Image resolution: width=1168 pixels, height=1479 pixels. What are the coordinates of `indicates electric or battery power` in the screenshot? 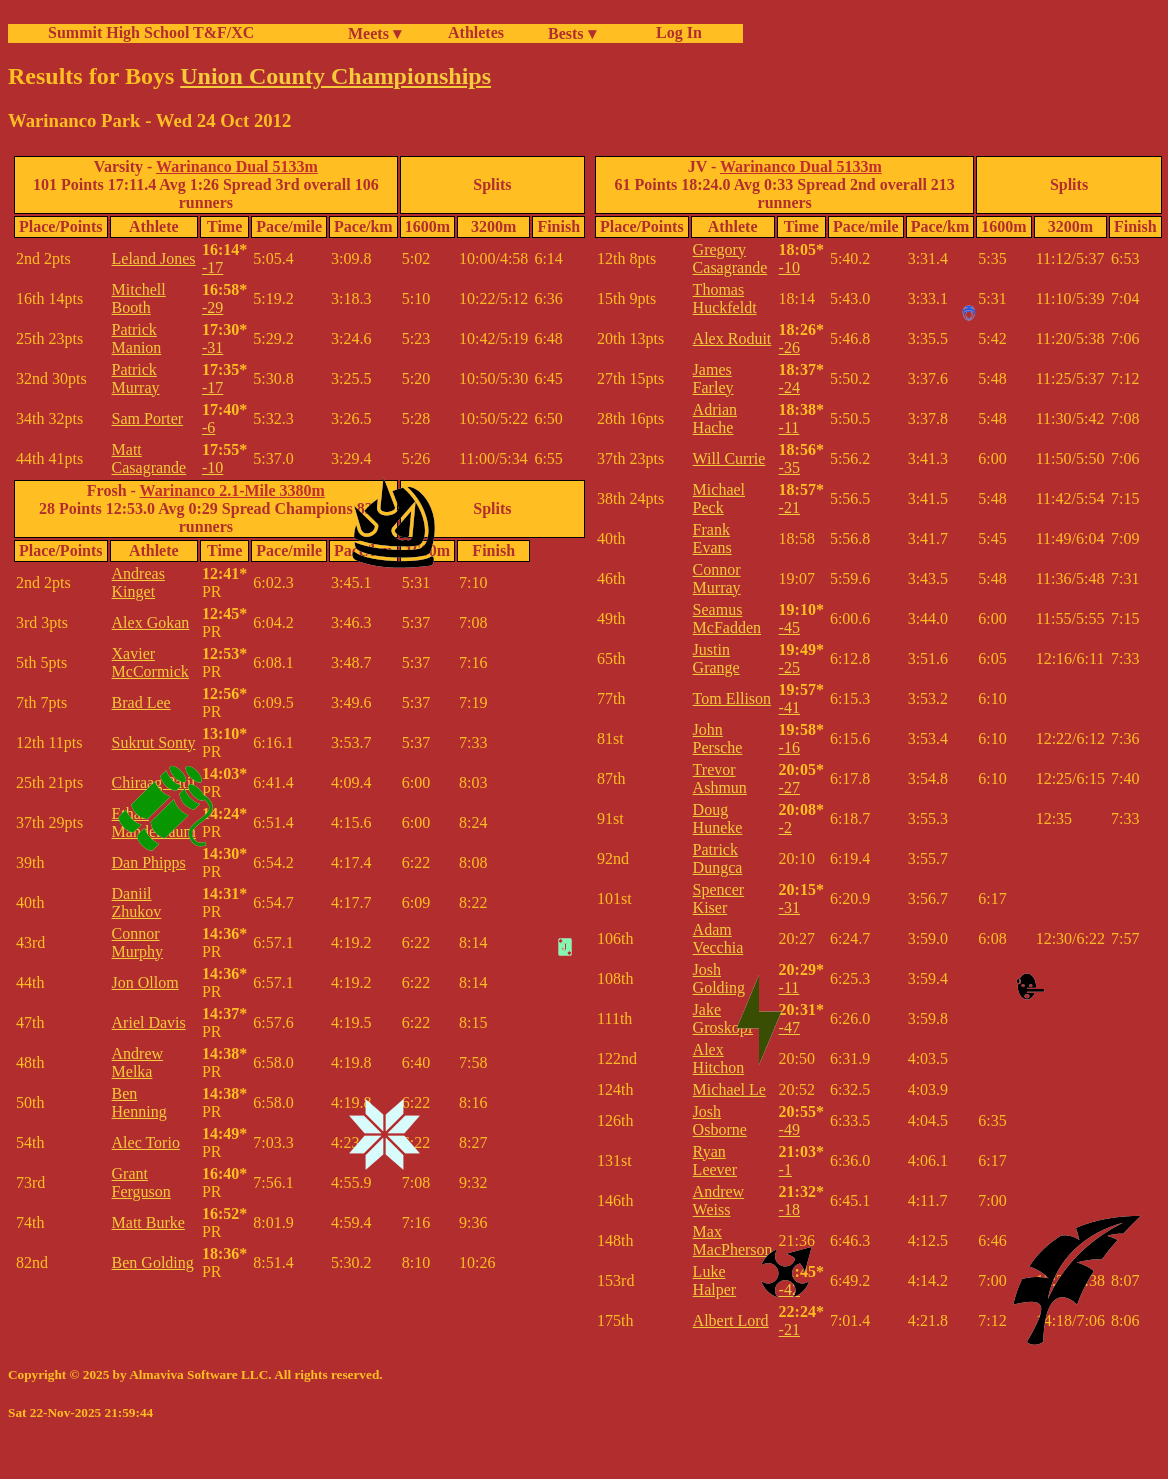 It's located at (759, 1020).